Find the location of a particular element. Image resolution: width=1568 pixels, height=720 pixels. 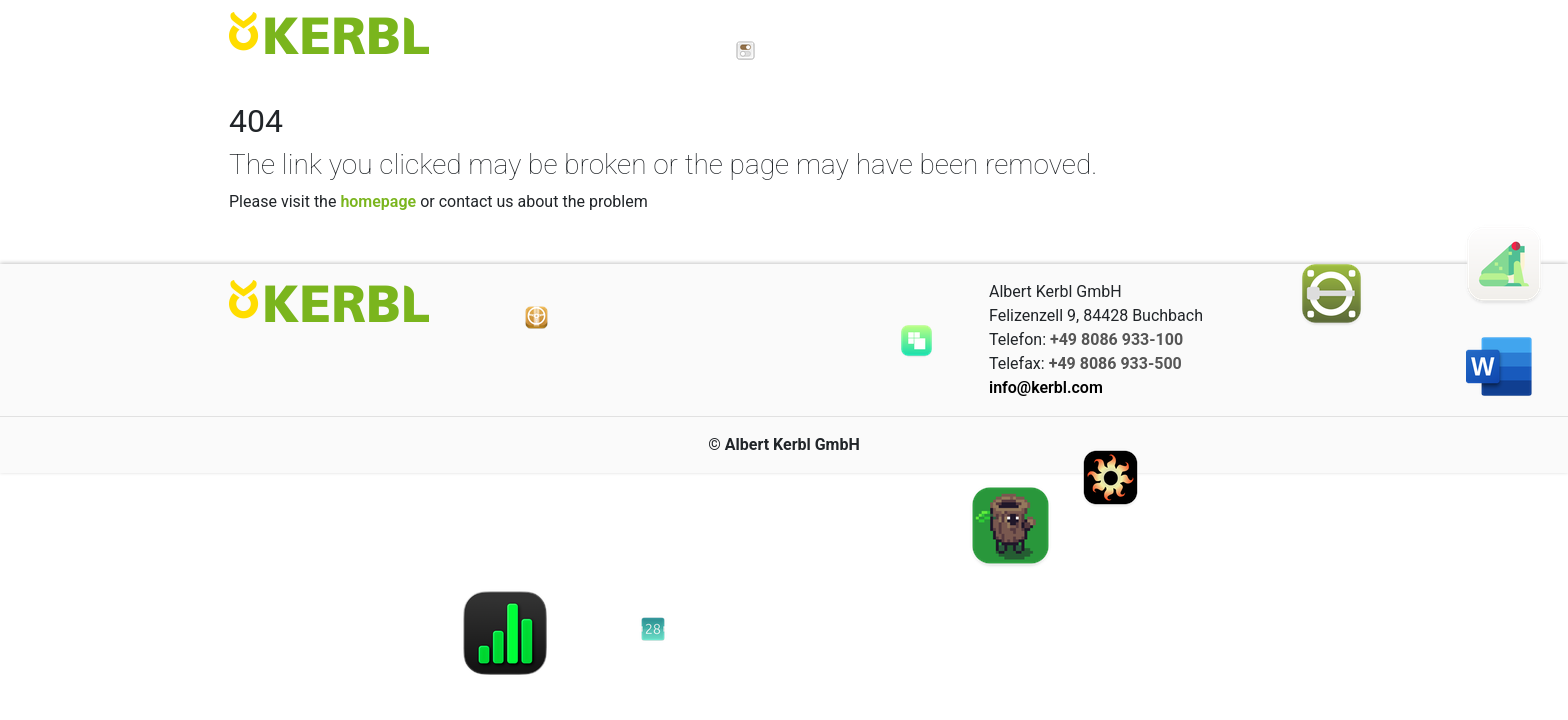

launch Hearts of Iron 4 strategy game is located at coordinates (1110, 477).